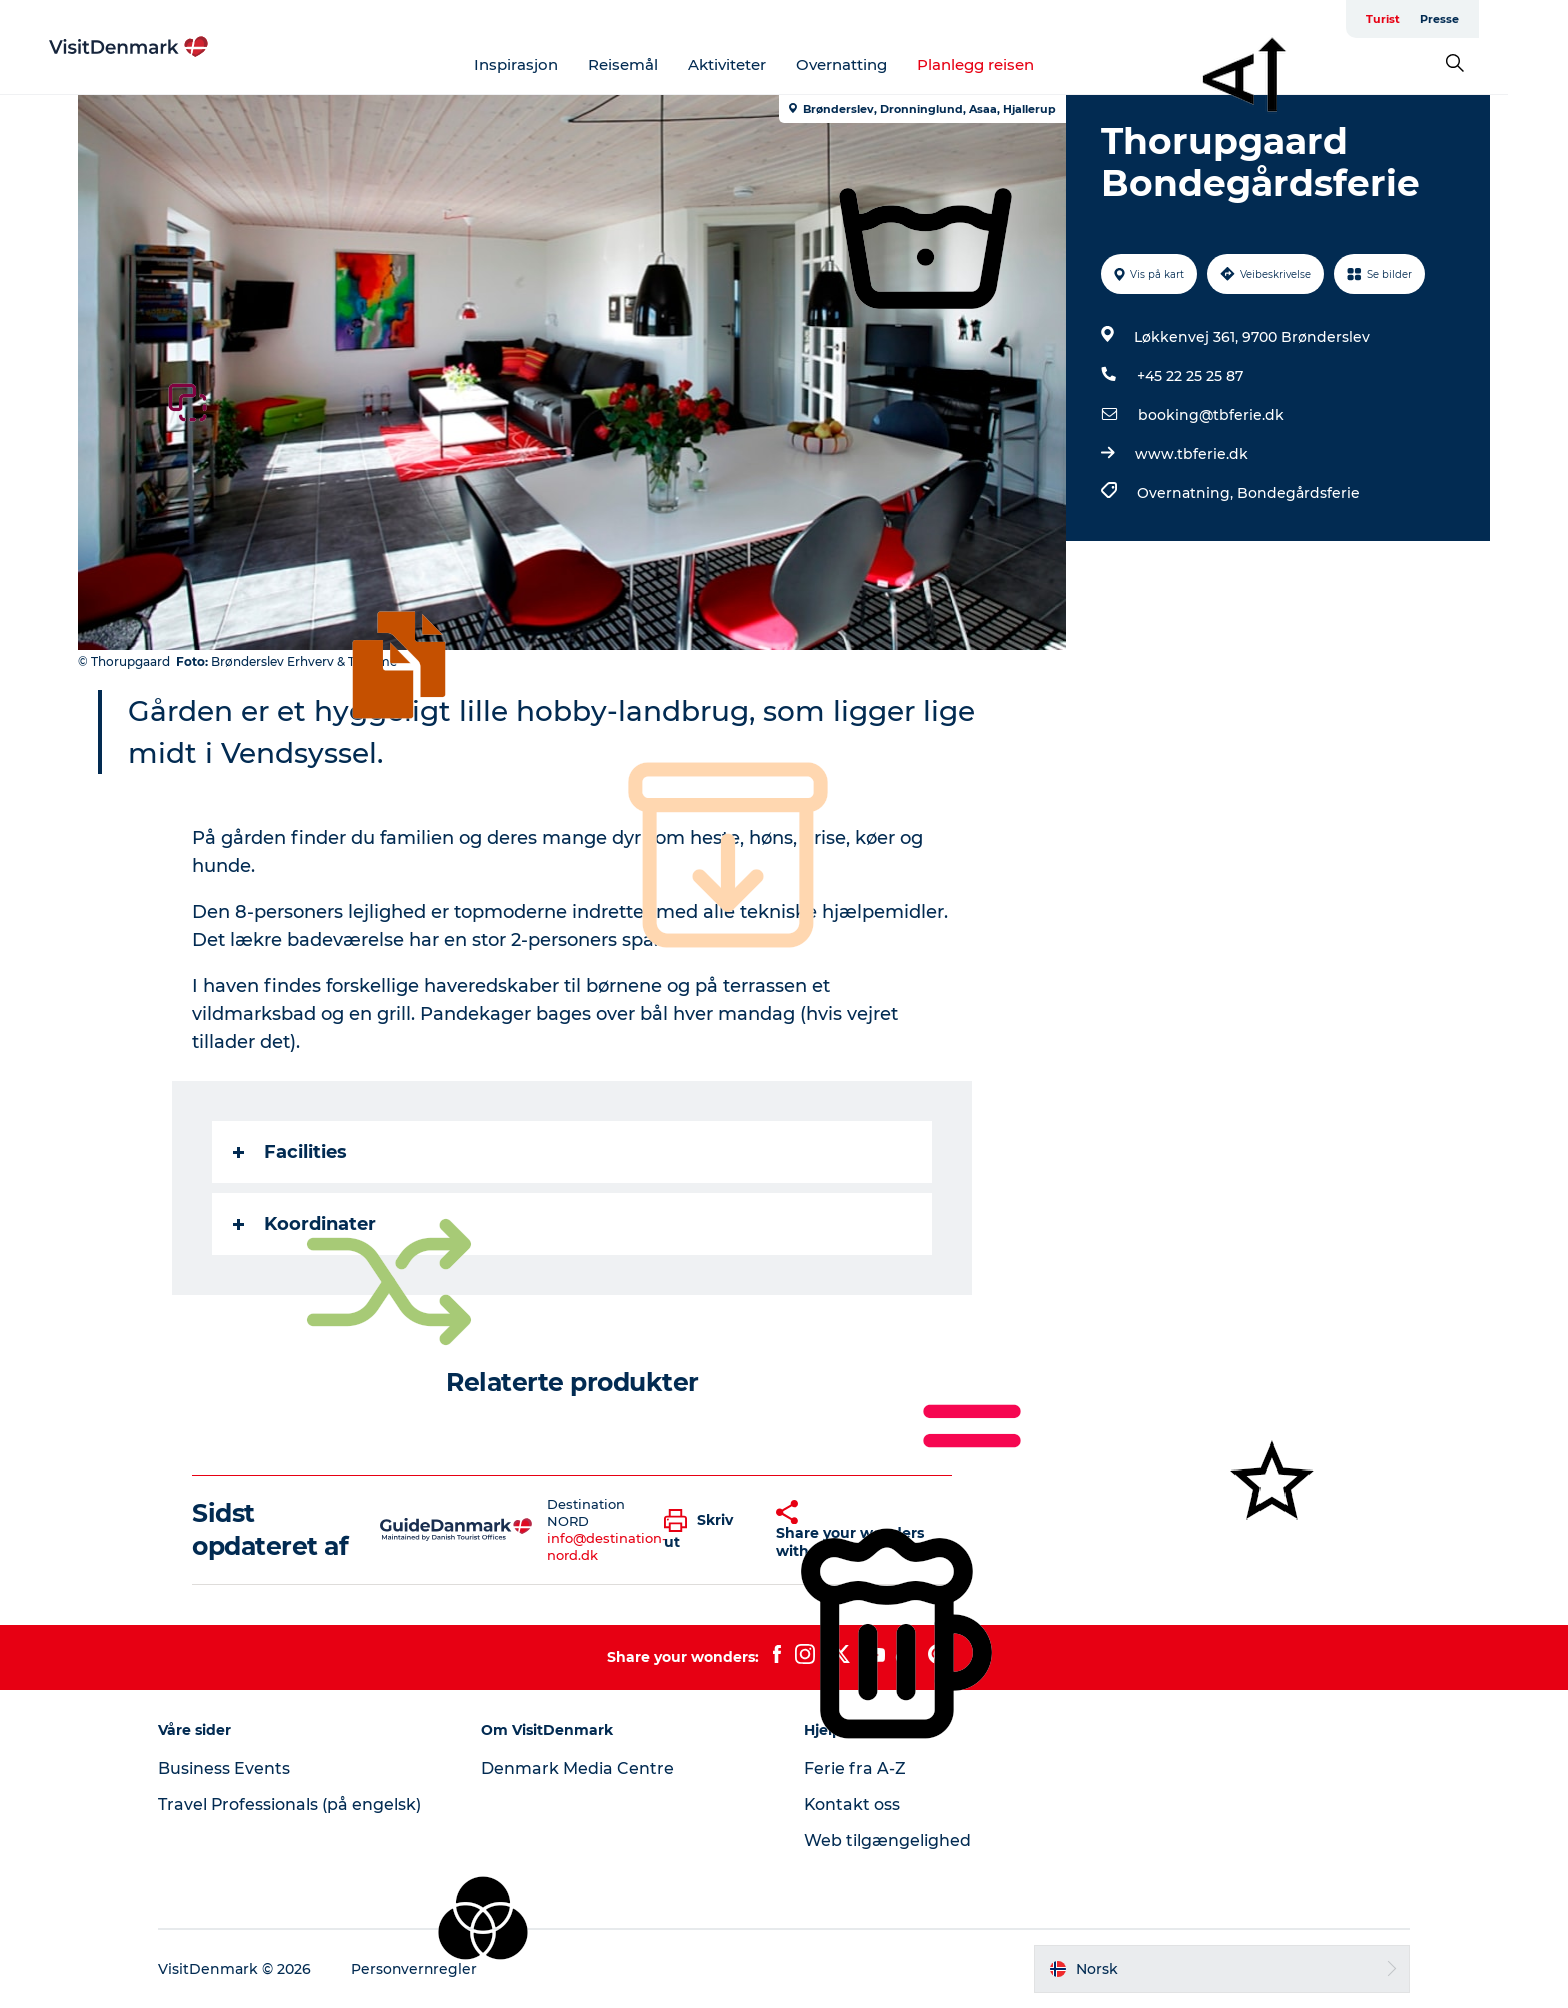  What do you see at coordinates (972, 1426) in the screenshot?
I see `reorder or rearrange items in a list` at bounding box center [972, 1426].